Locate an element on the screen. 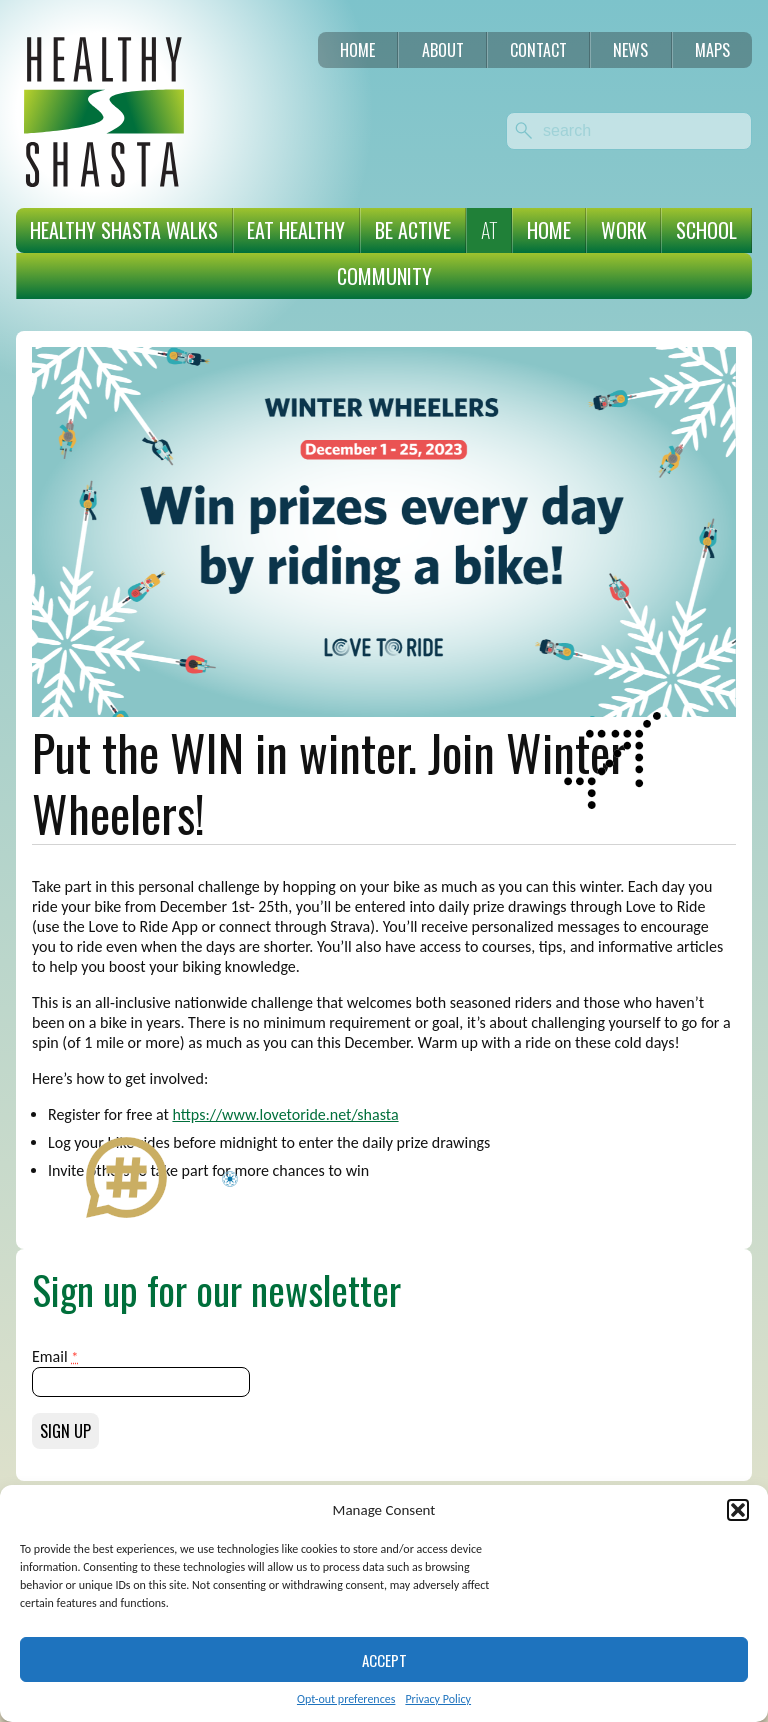 This screenshot has height=1722, width=768. open the Indigo app is located at coordinates (612, 760).